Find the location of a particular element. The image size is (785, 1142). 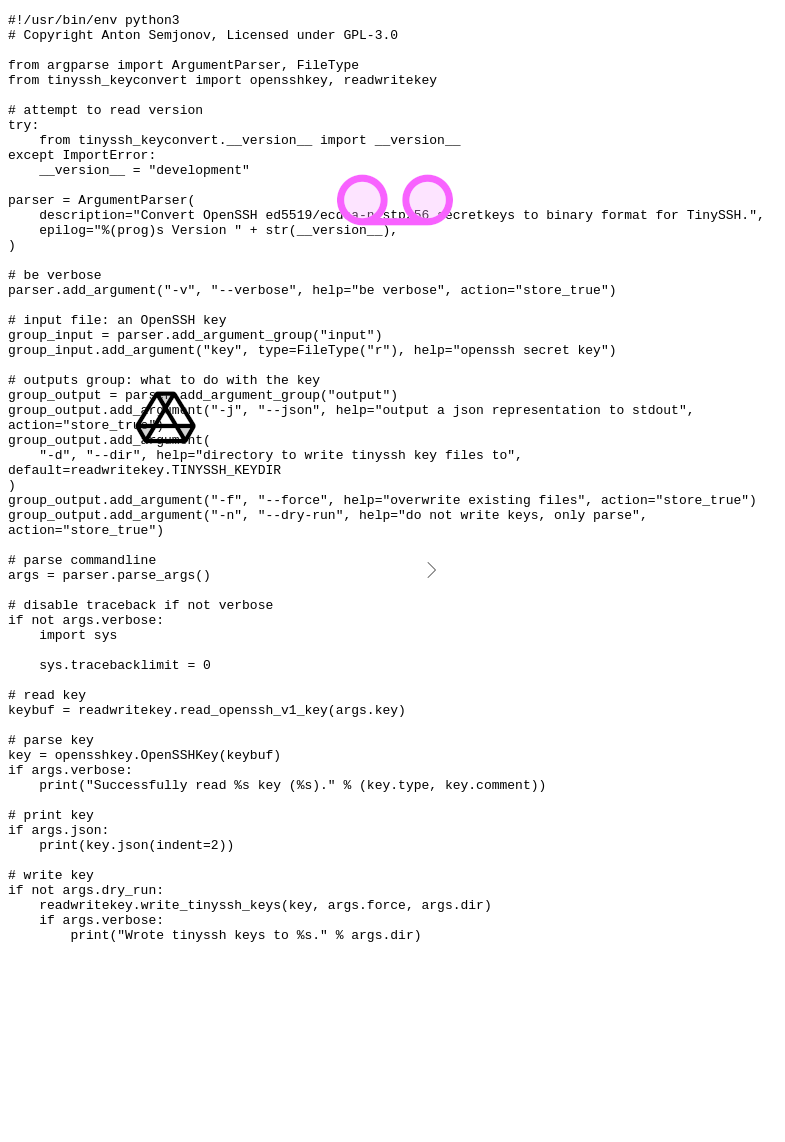

navigate to the next item or page is located at coordinates (431, 570).